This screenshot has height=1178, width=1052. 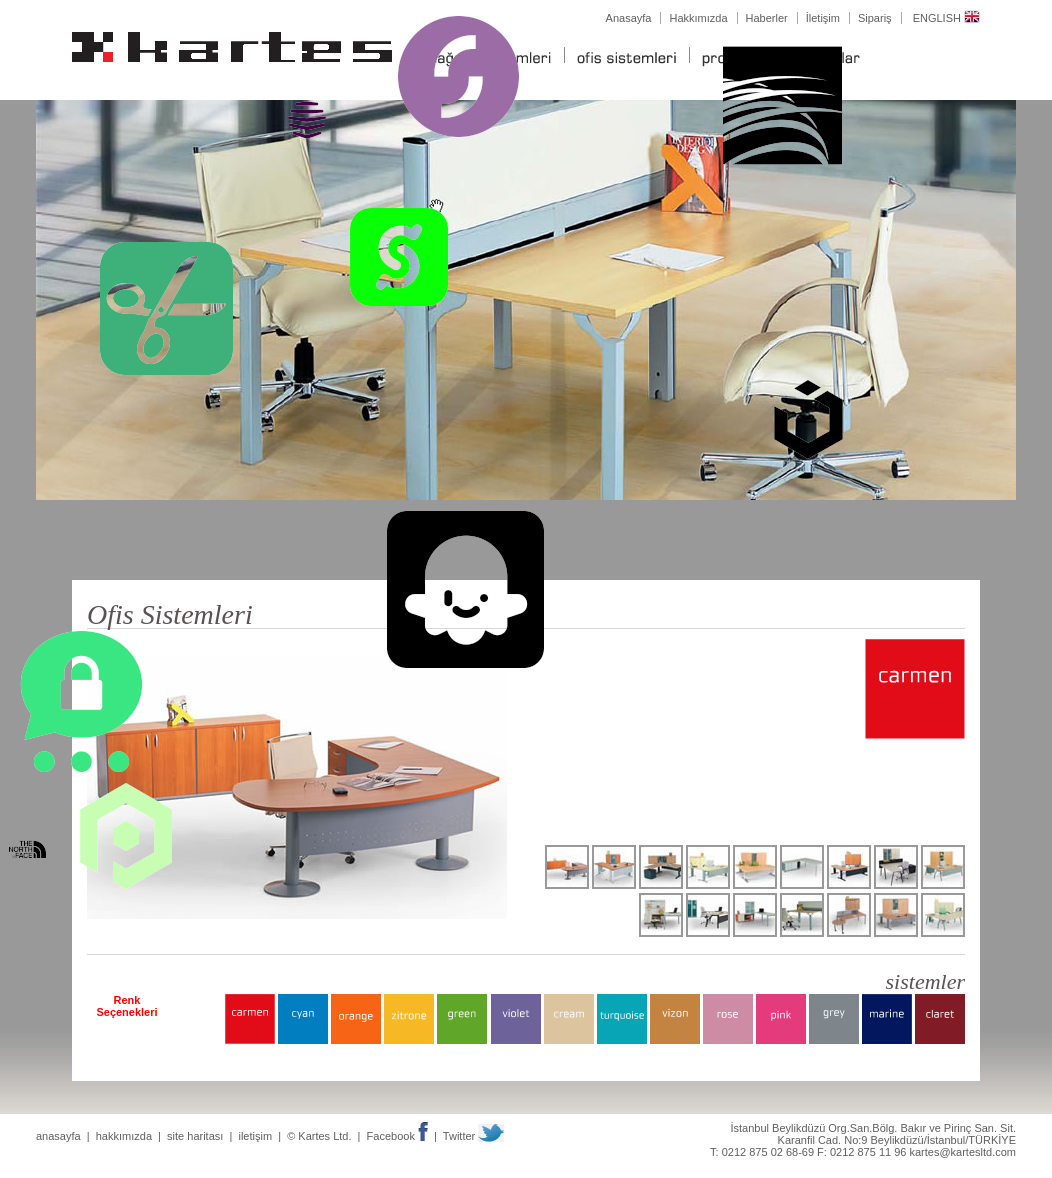 What do you see at coordinates (27, 849) in the screenshot?
I see `The North Face brand logo` at bounding box center [27, 849].